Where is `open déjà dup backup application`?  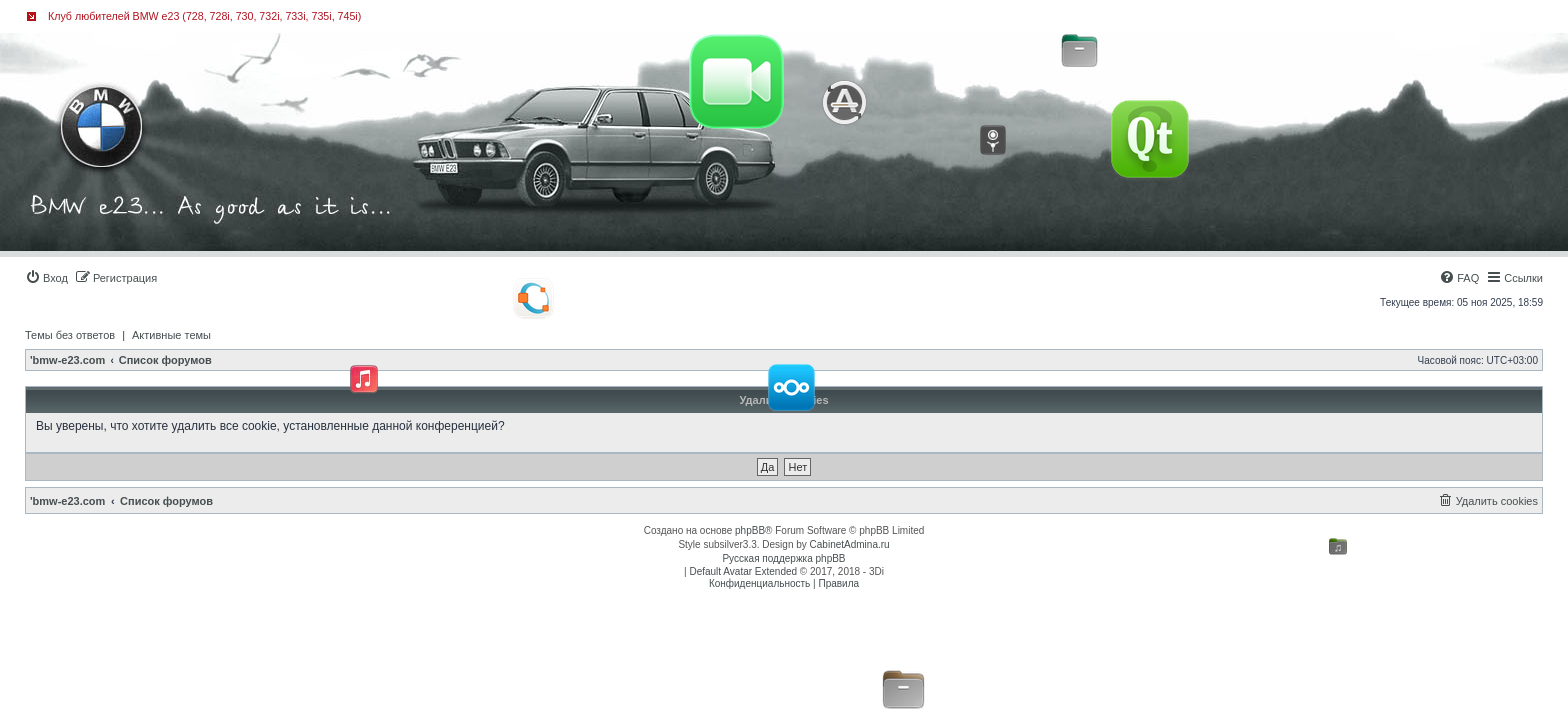 open déjà dup backup application is located at coordinates (993, 140).